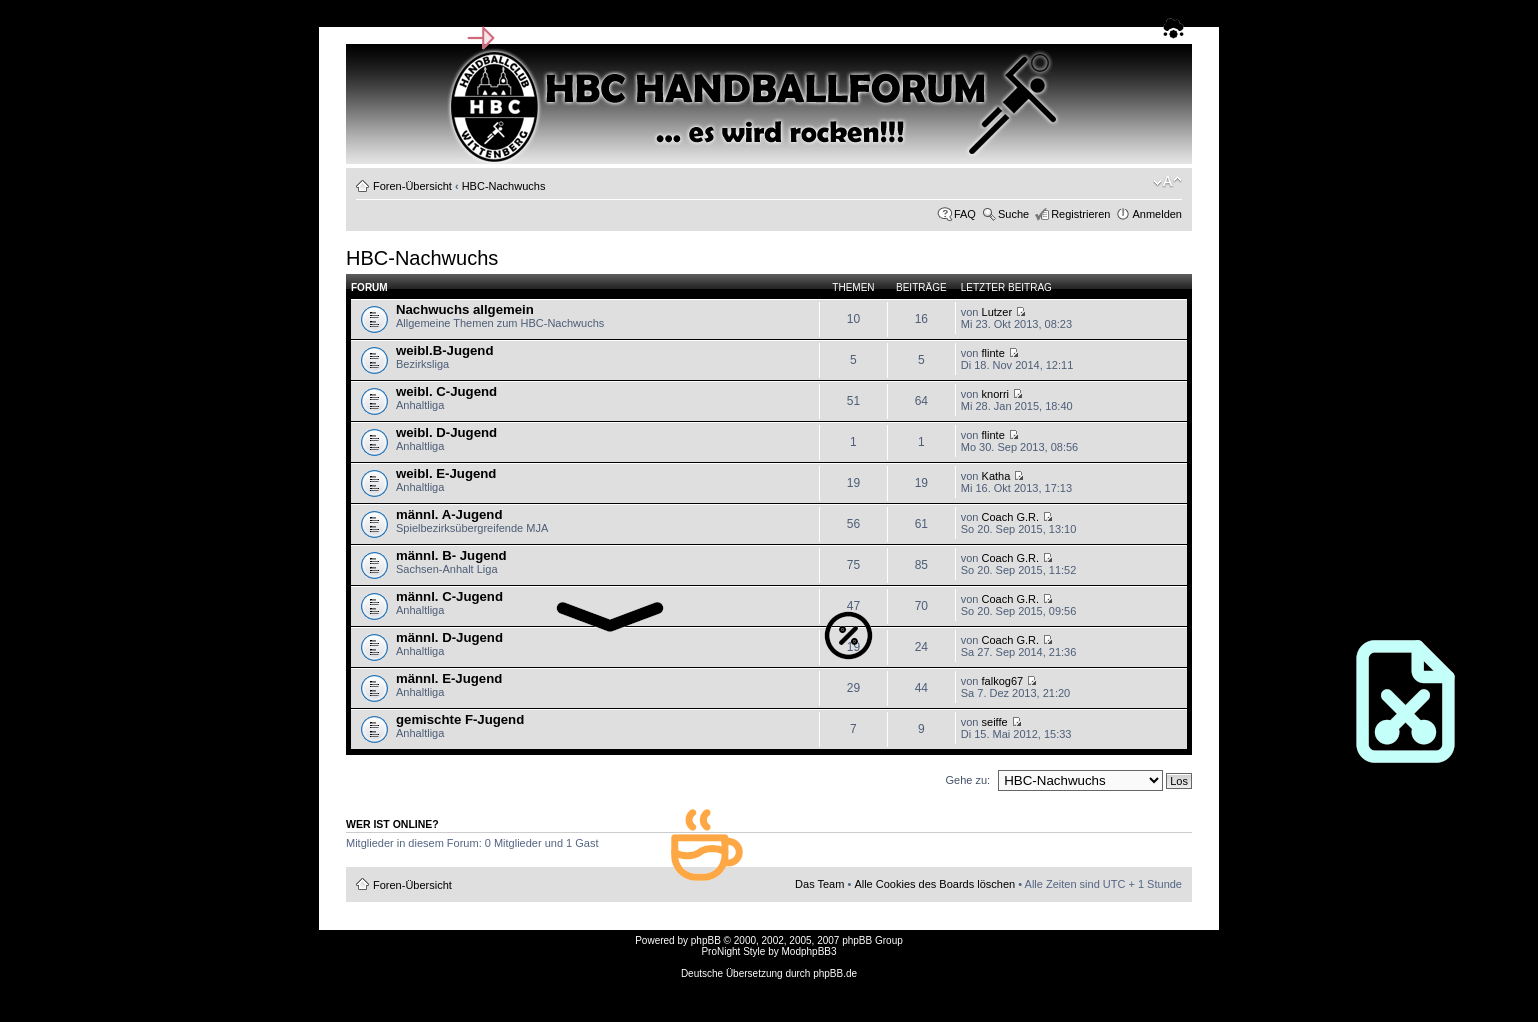 The width and height of the screenshot is (1538, 1022). What do you see at coordinates (610, 614) in the screenshot?
I see `expand content or dropdown menu` at bounding box center [610, 614].